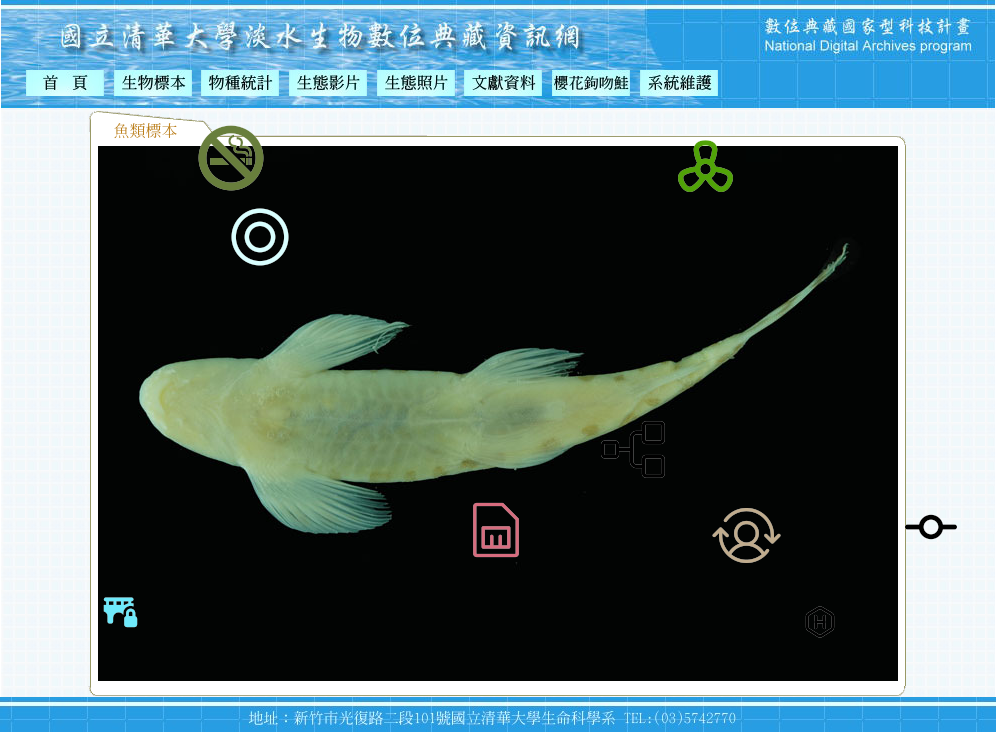  Describe the element at coordinates (705, 166) in the screenshot. I see `fan or cooling system controls` at that location.